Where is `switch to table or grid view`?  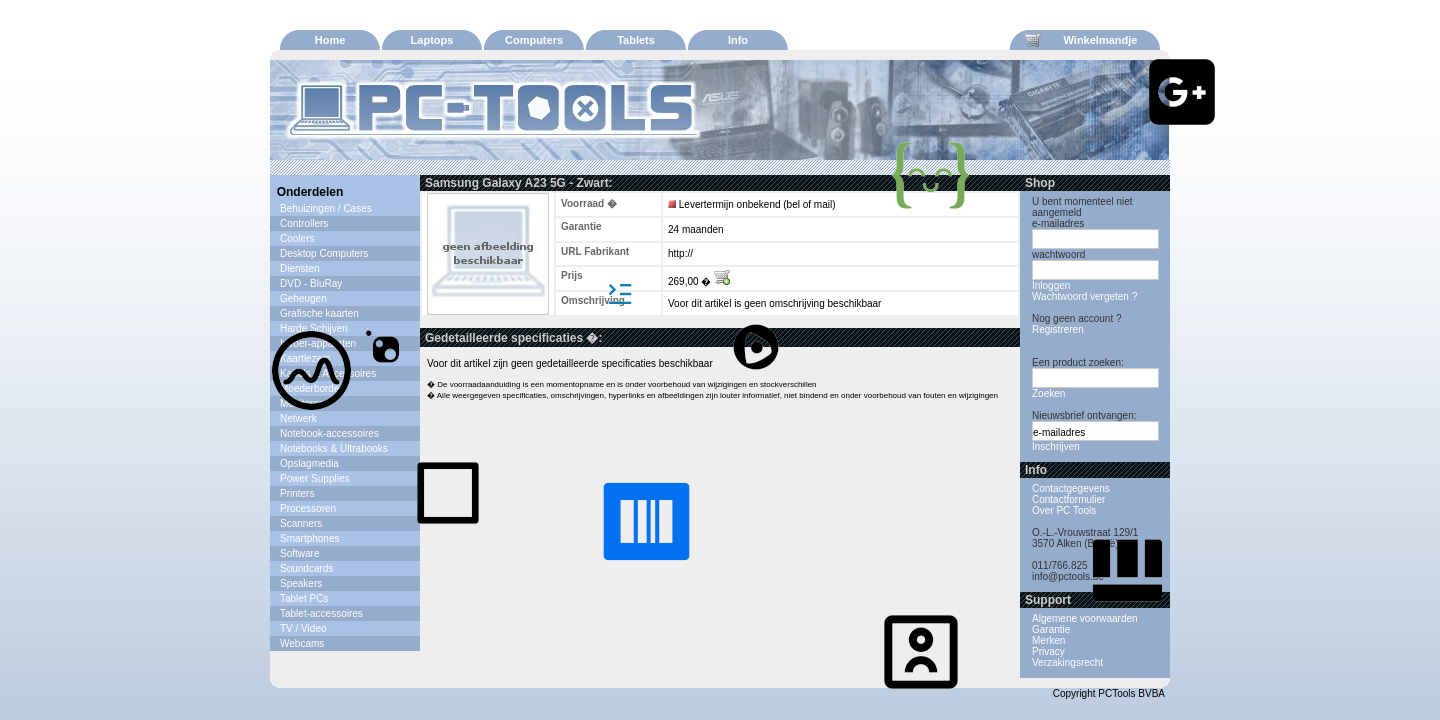 switch to table or grid view is located at coordinates (1127, 570).